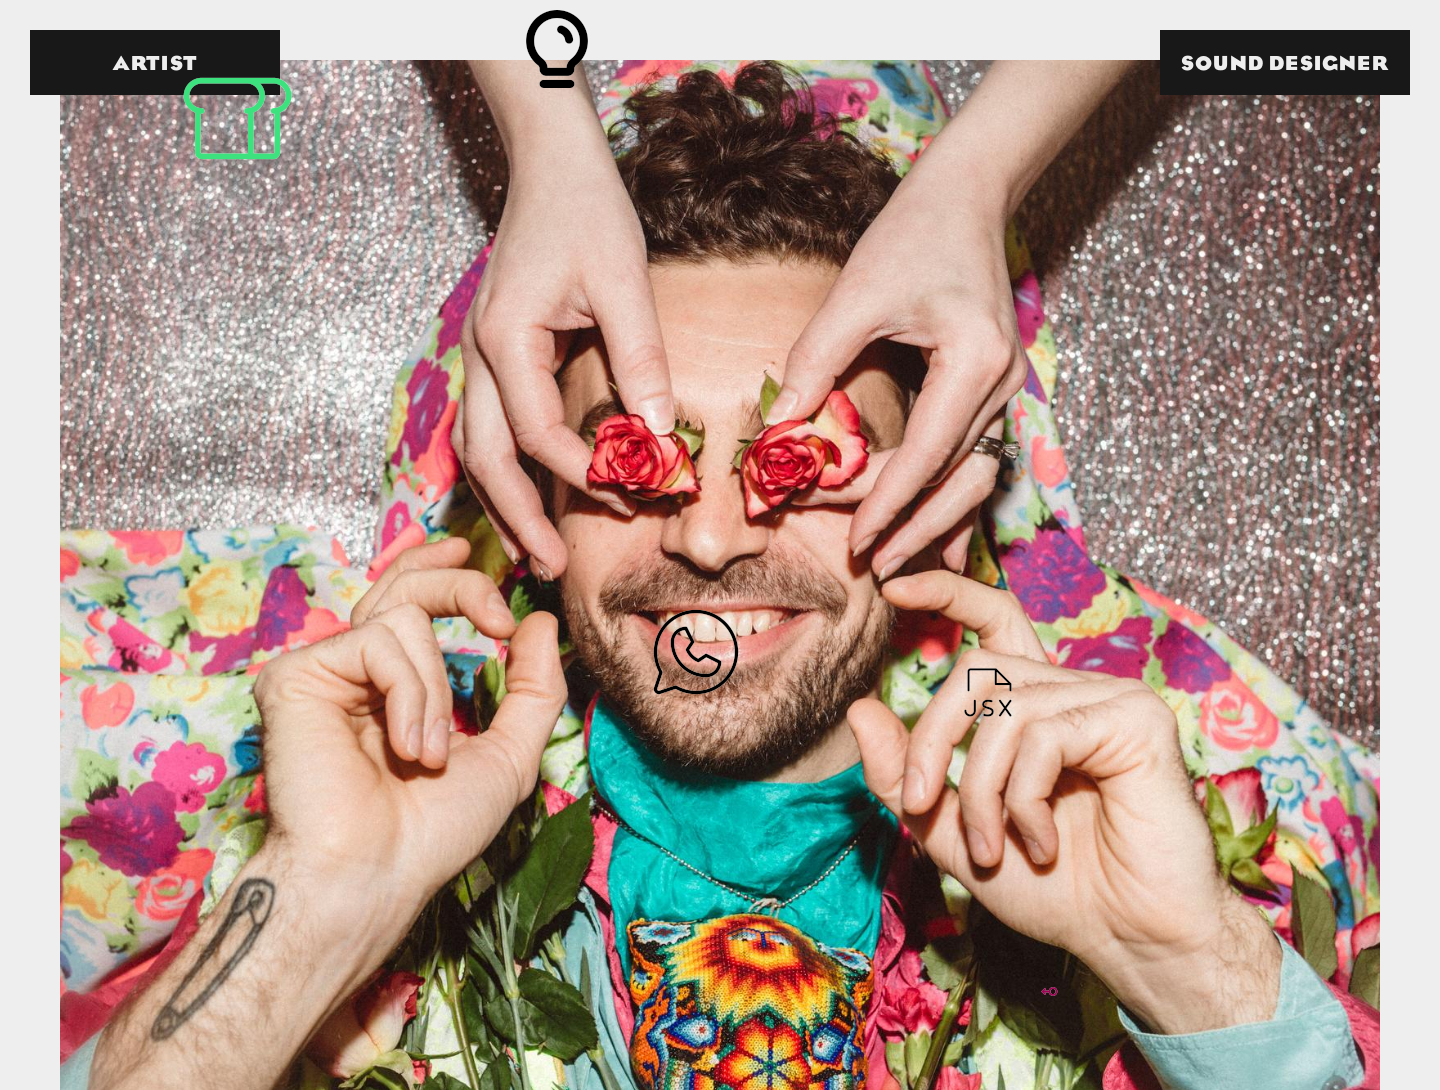  What do you see at coordinates (239, 118) in the screenshot?
I see `browse bakery or bread products` at bounding box center [239, 118].